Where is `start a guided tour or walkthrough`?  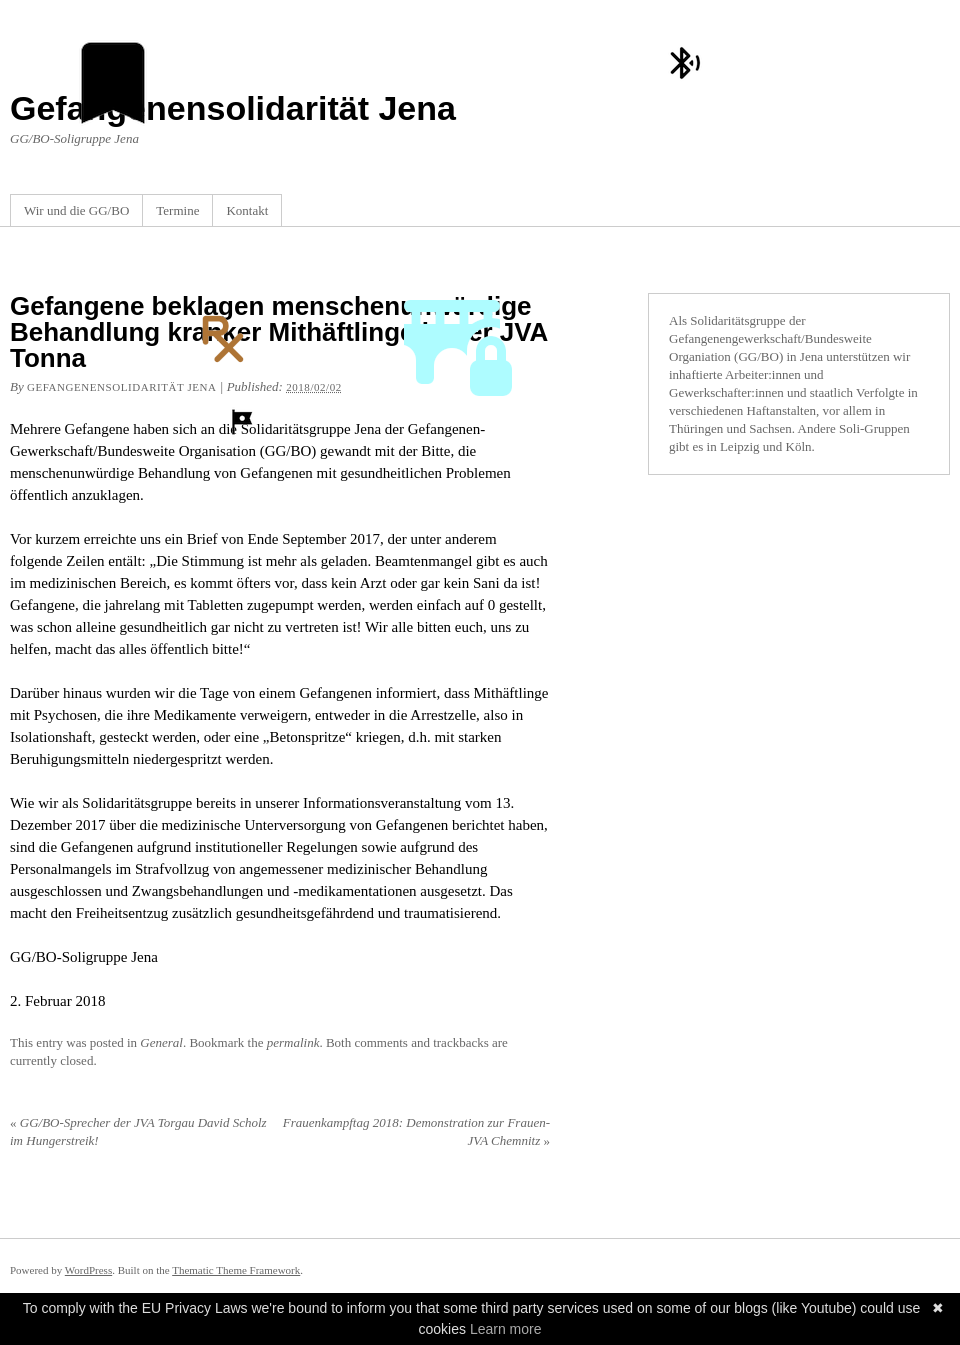
start a guided tour or walkthrough is located at coordinates (241, 422).